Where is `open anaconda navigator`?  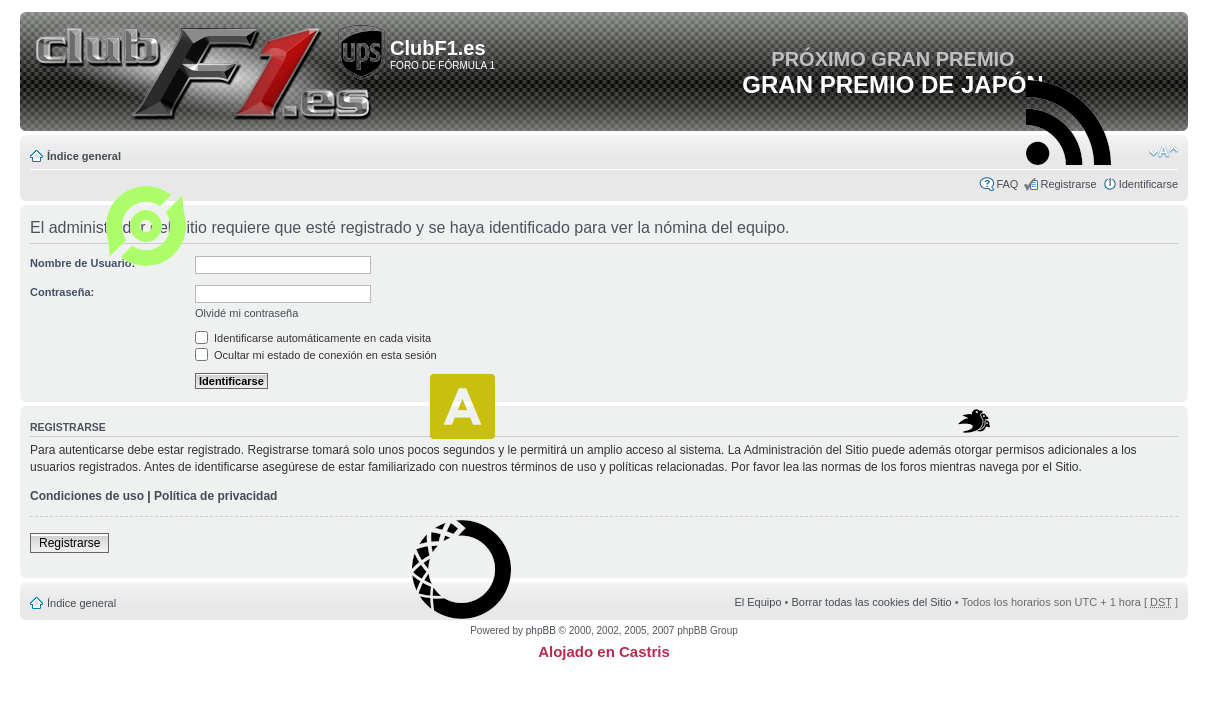 open anaconda navigator is located at coordinates (461, 569).